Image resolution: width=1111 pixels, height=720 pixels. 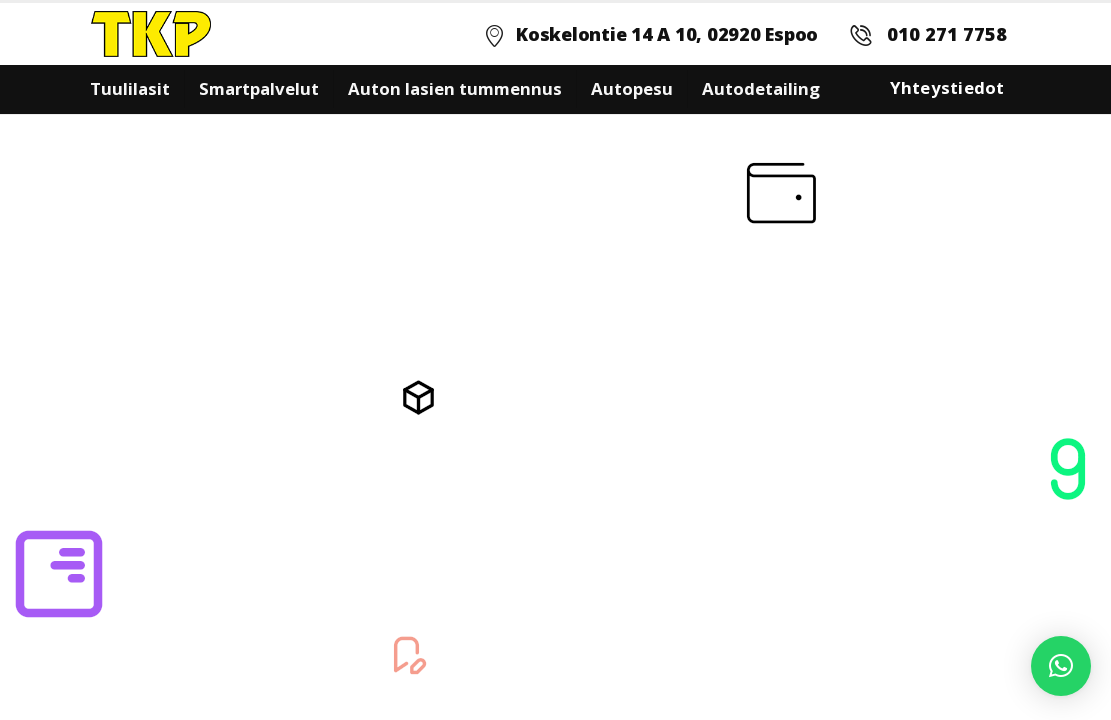 I want to click on align content to the top-right corner, so click(x=59, y=574).